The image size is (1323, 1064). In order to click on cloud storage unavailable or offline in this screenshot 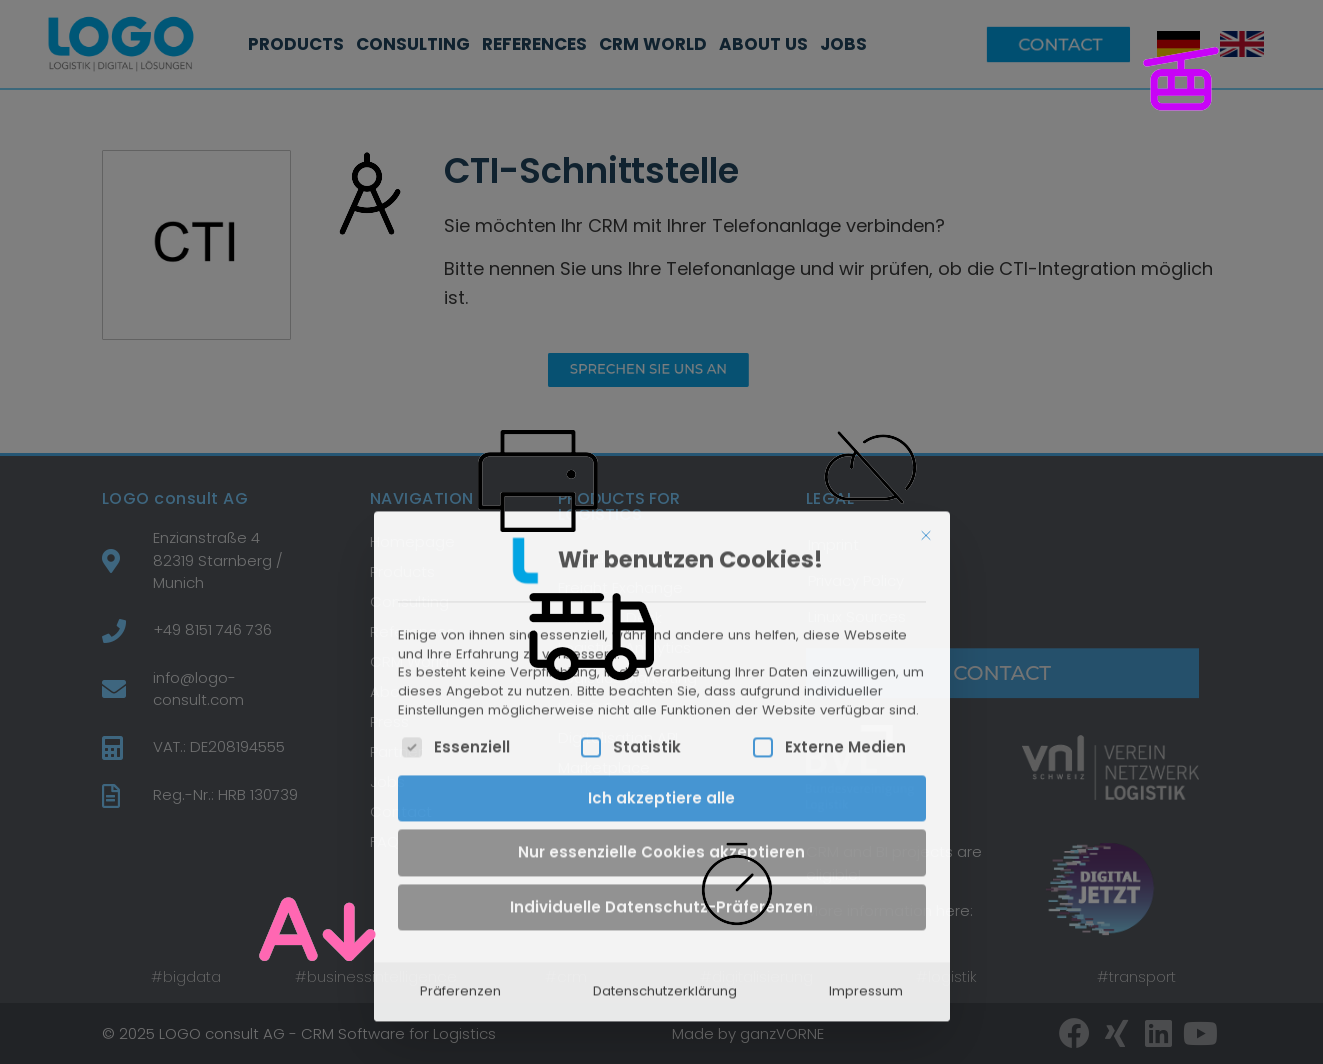, I will do `click(870, 467)`.